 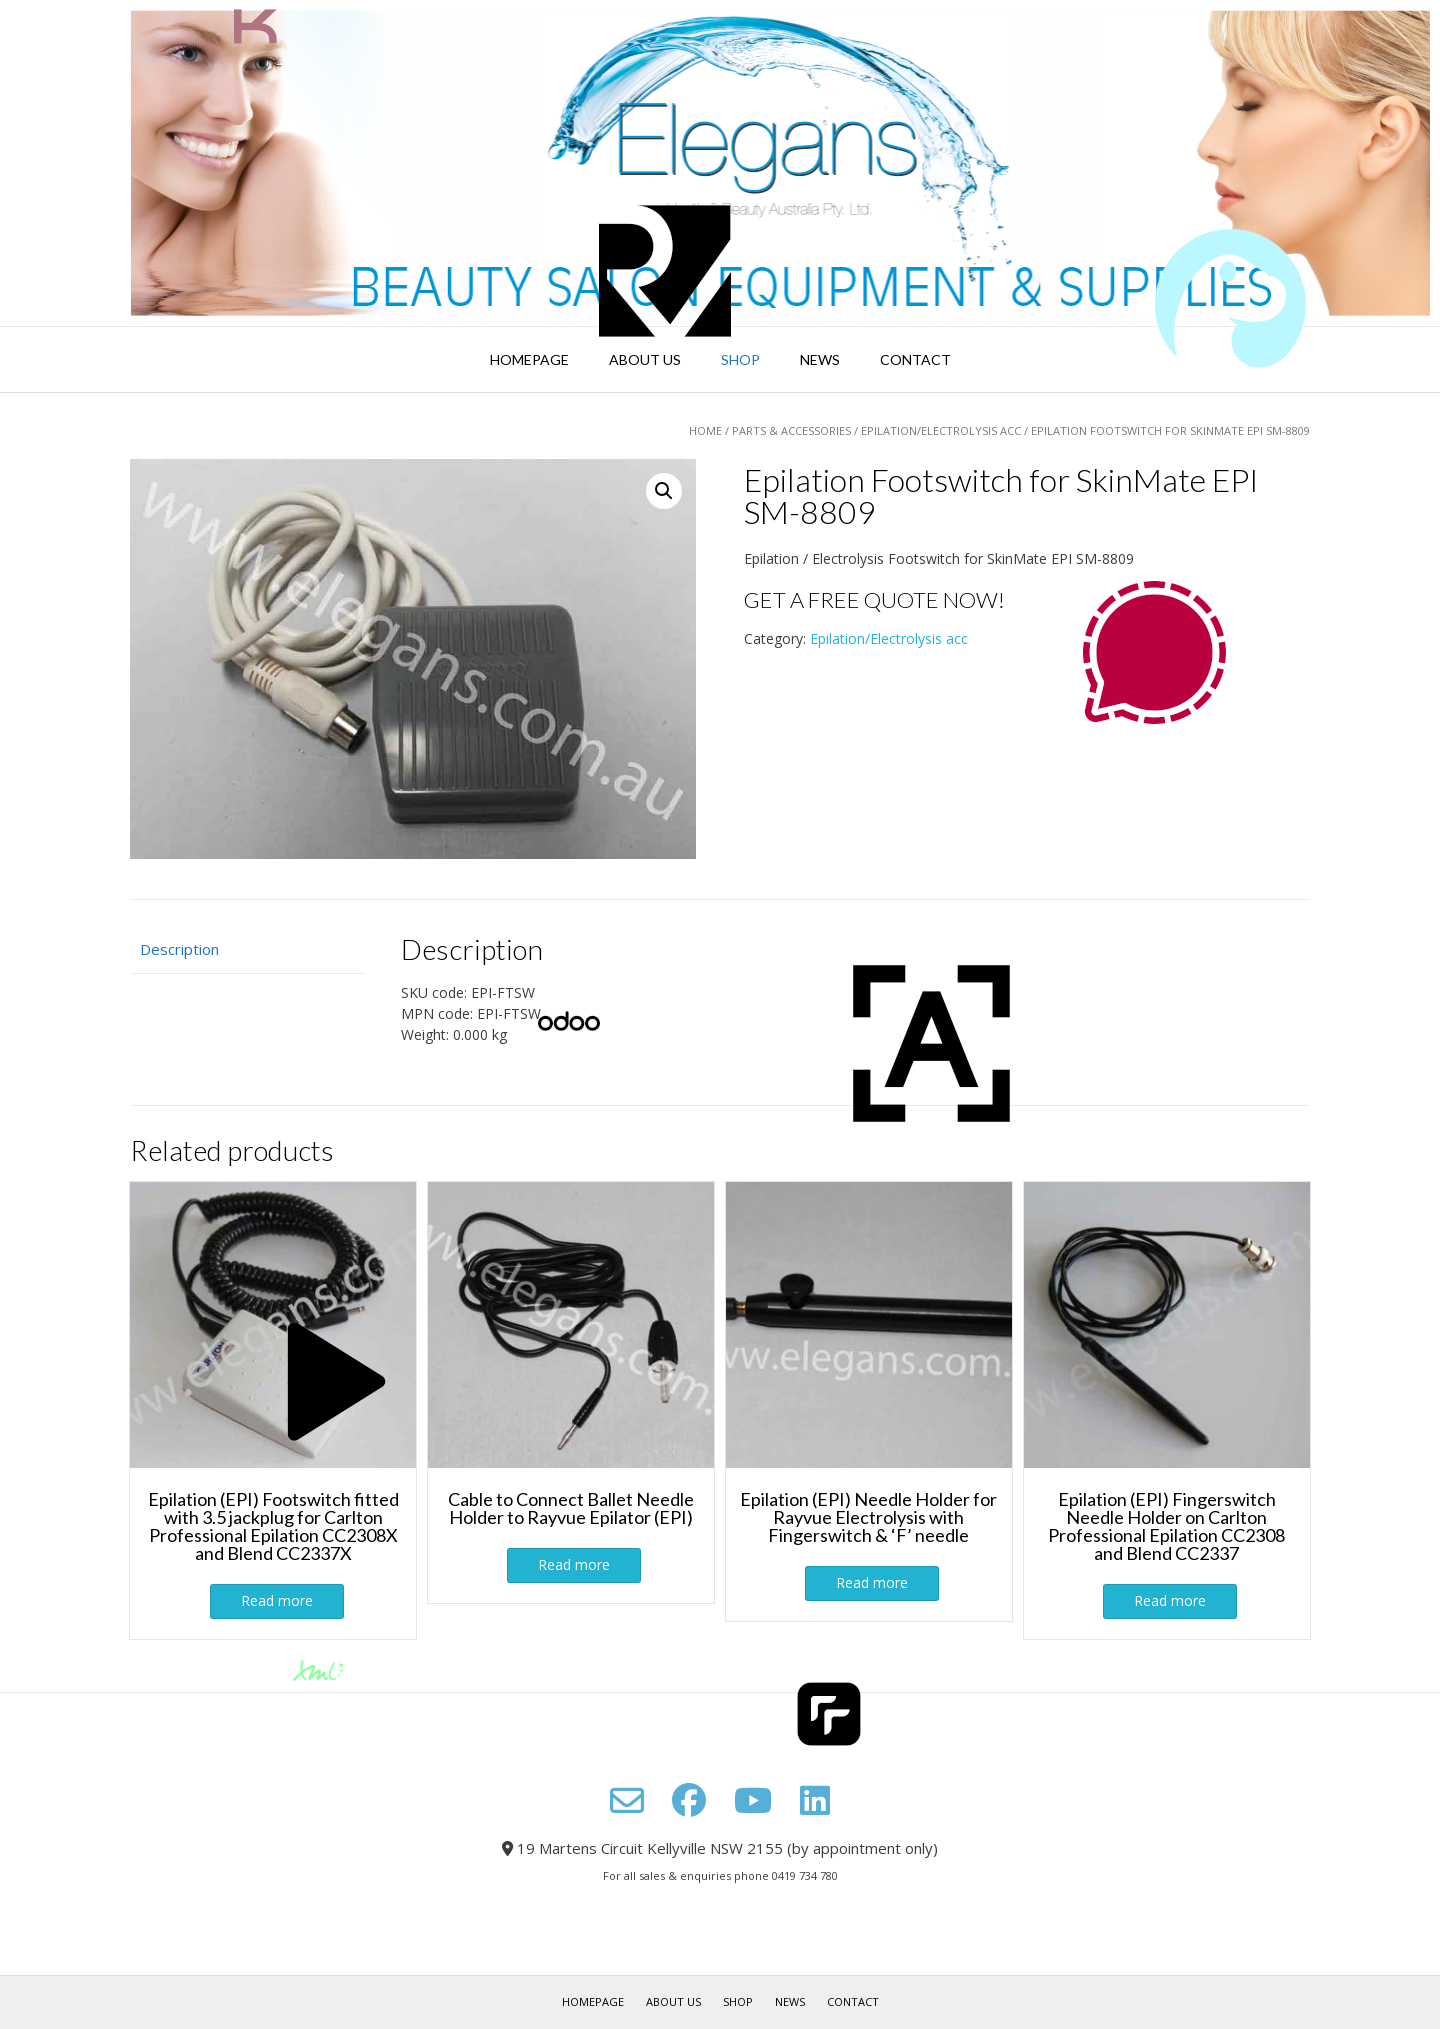 What do you see at coordinates (255, 26) in the screenshot?
I see `keenetic brand logo` at bounding box center [255, 26].